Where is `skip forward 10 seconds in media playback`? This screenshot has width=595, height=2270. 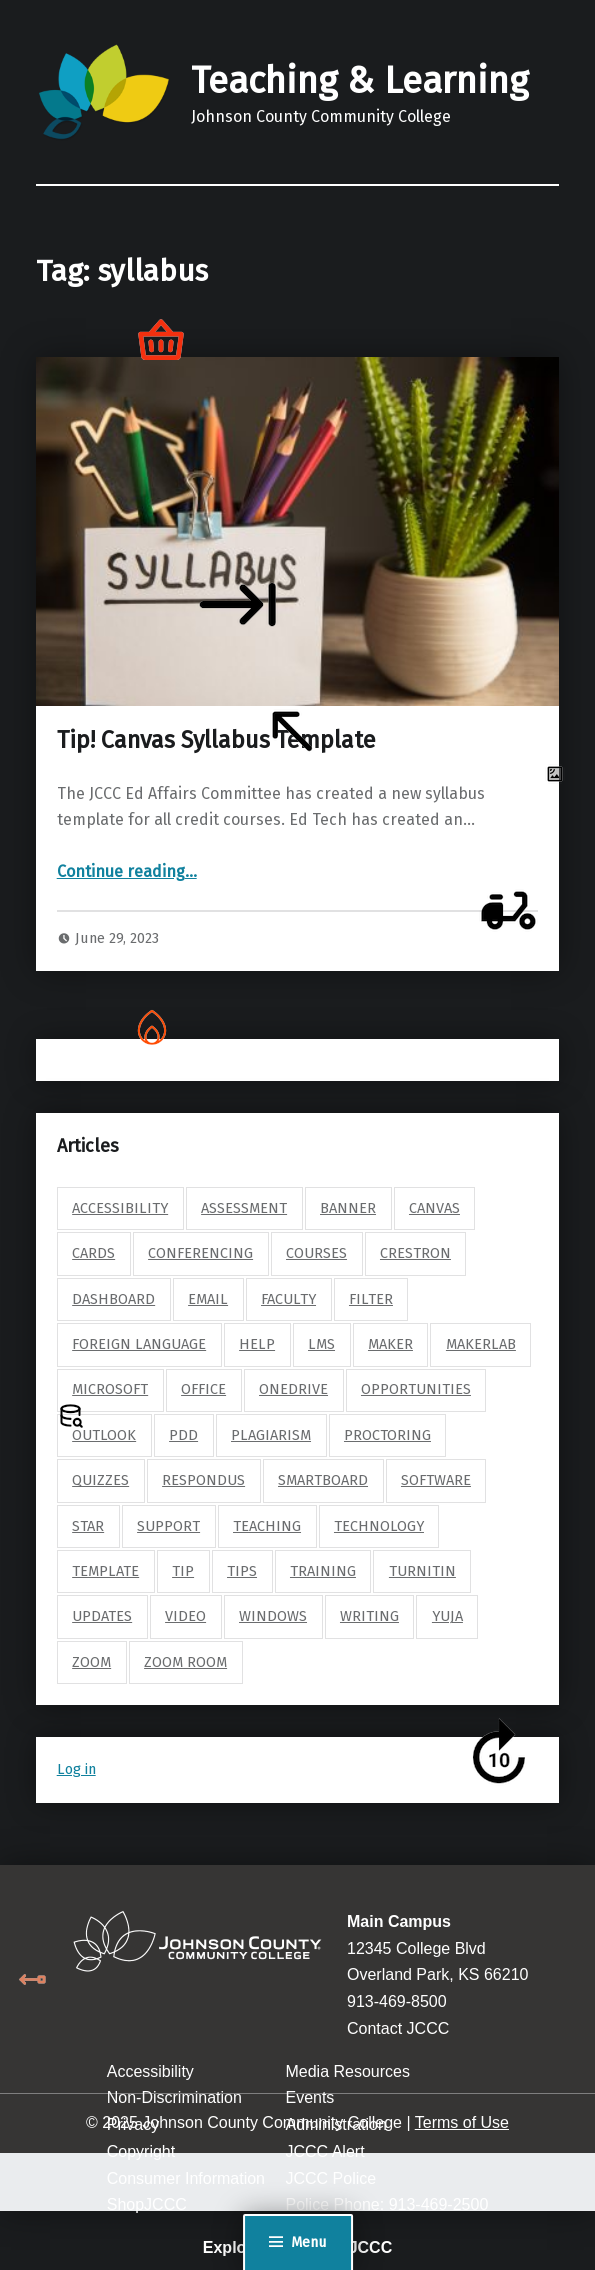 skip forward 10 seconds in media playback is located at coordinates (499, 1754).